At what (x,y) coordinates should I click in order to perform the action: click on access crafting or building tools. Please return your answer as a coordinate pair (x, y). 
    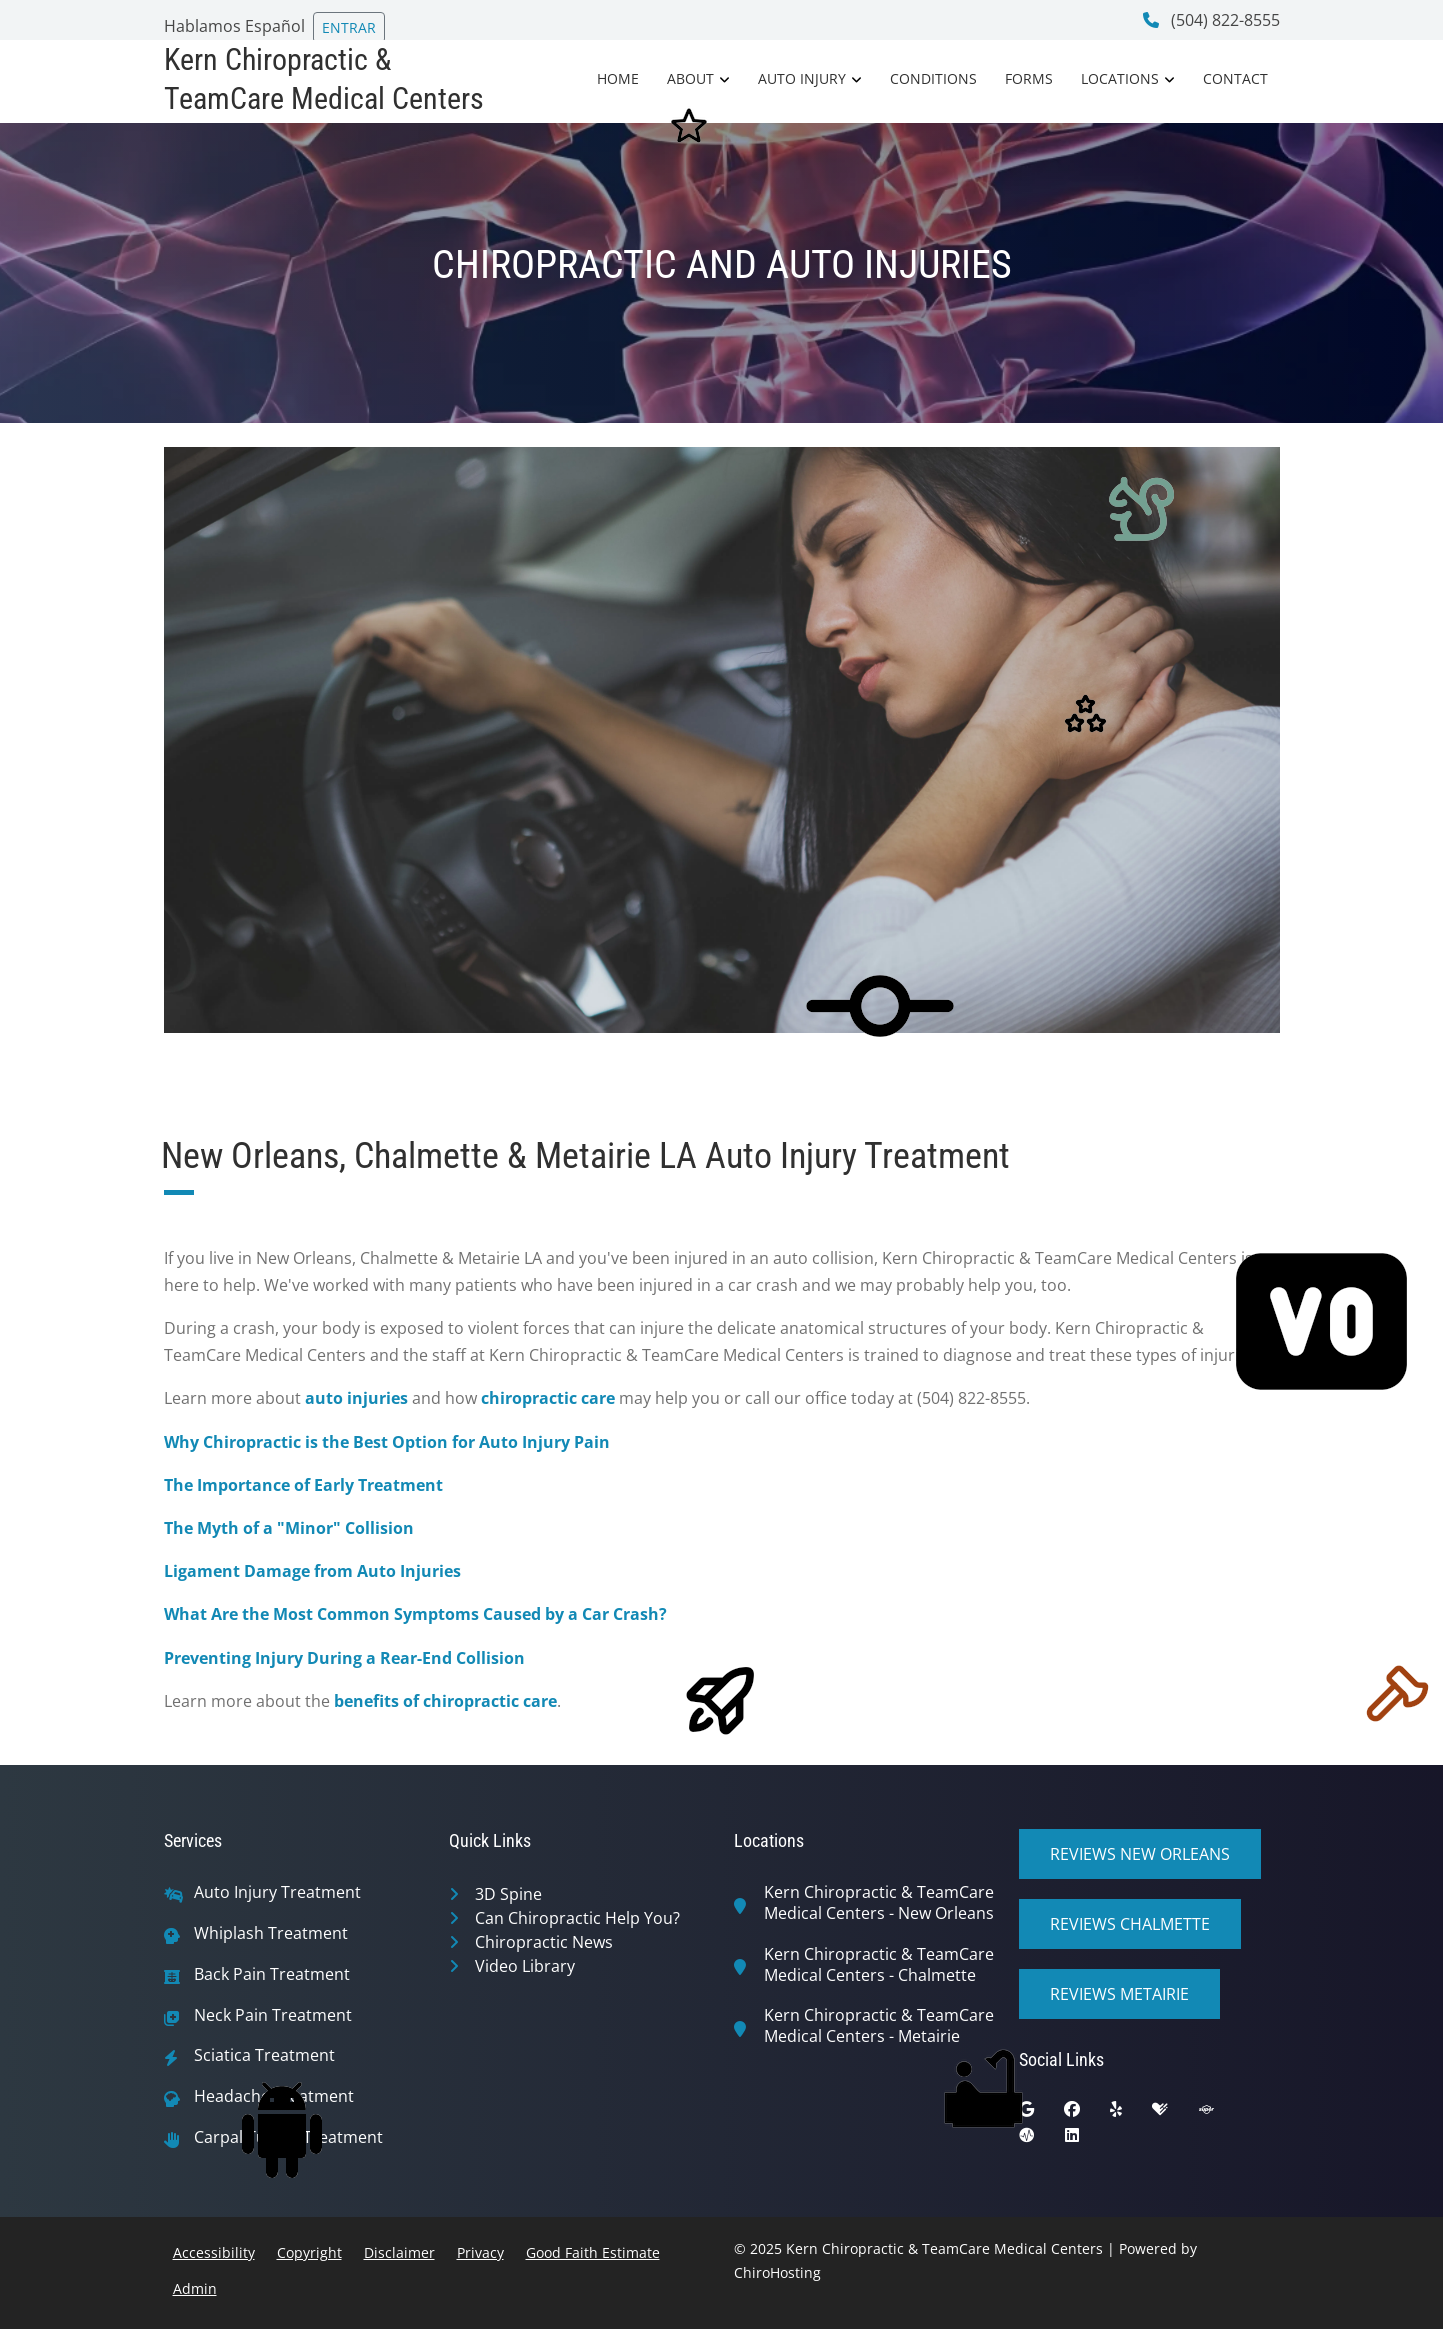
    Looking at the image, I should click on (1397, 1693).